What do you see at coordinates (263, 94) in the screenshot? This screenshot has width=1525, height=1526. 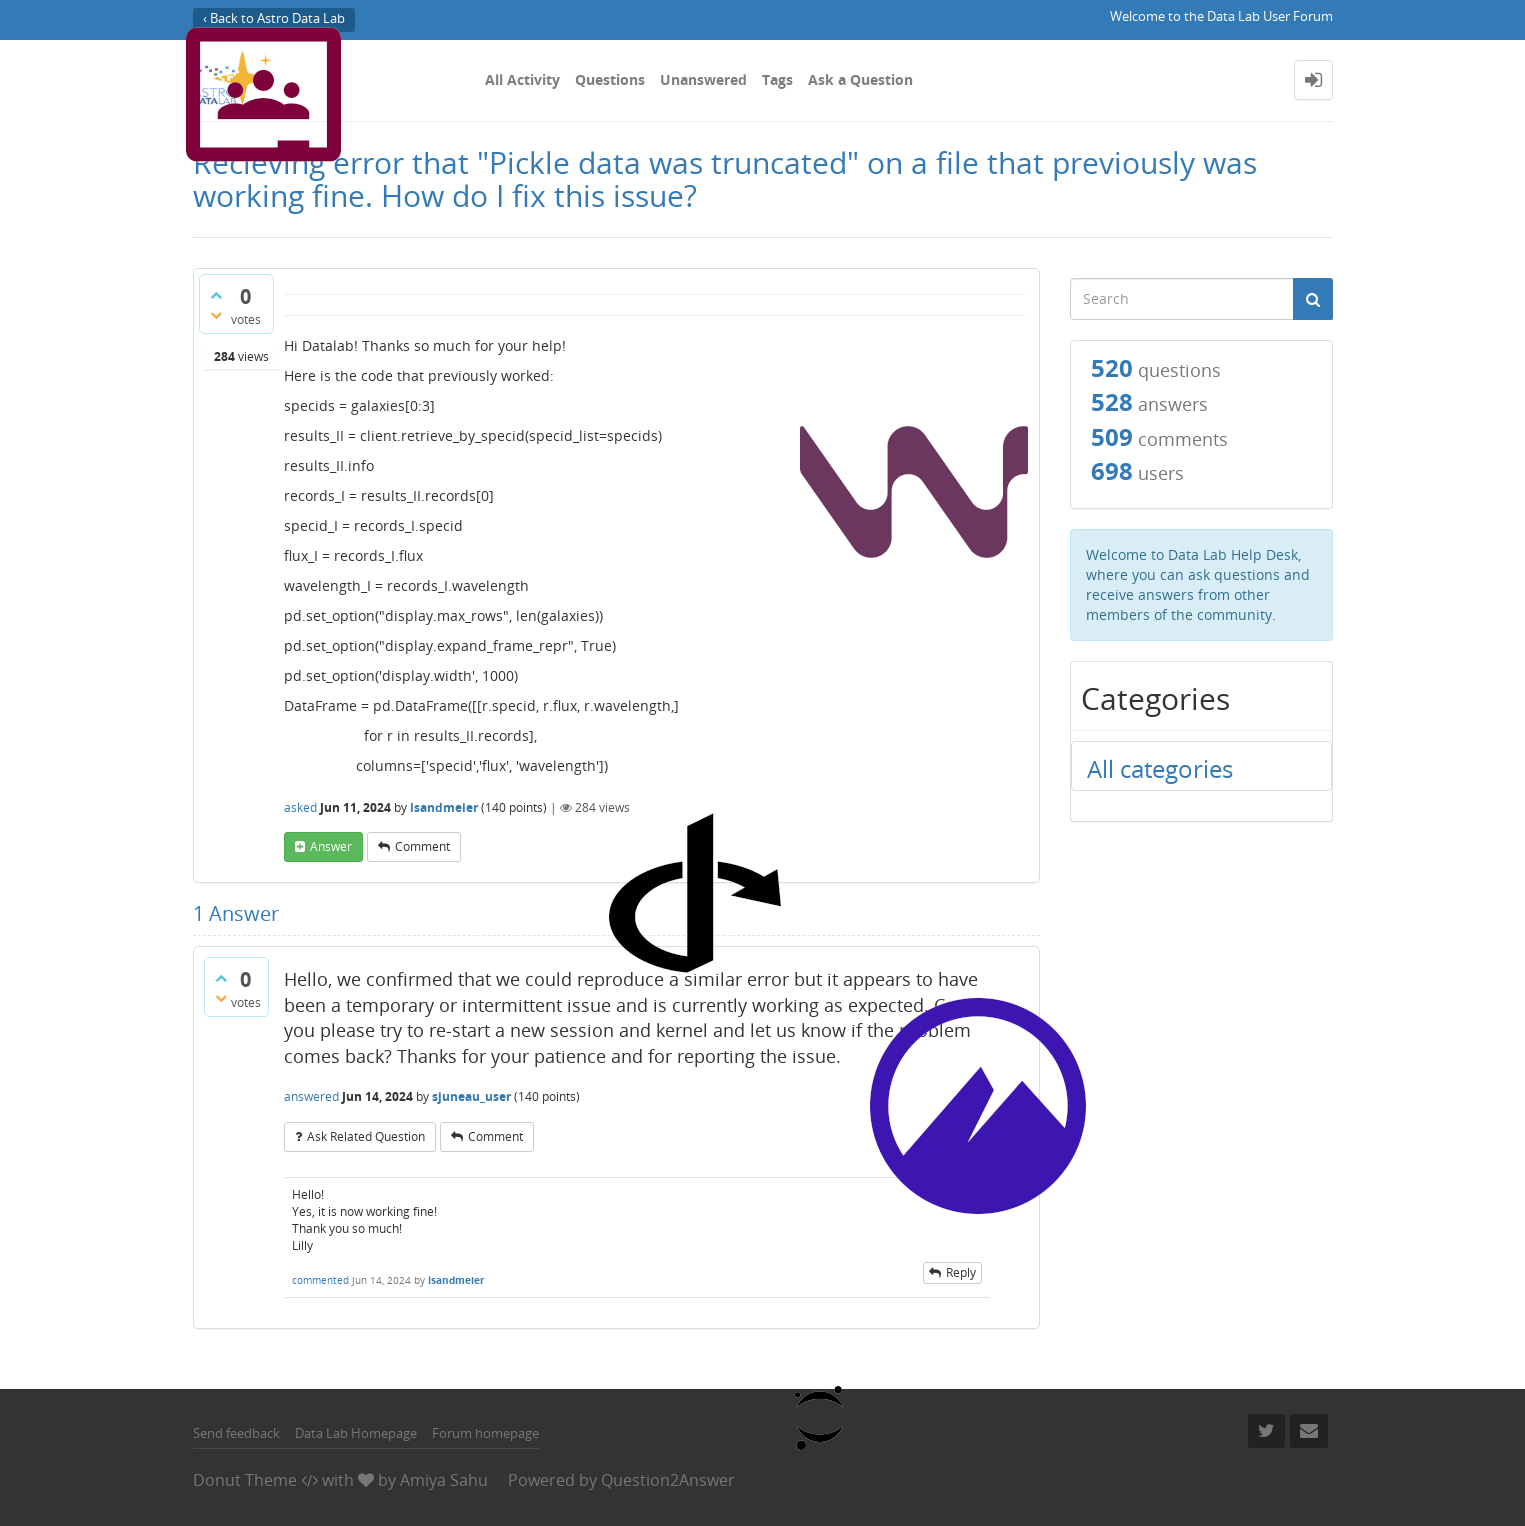 I see `open Google Classroom app` at bounding box center [263, 94].